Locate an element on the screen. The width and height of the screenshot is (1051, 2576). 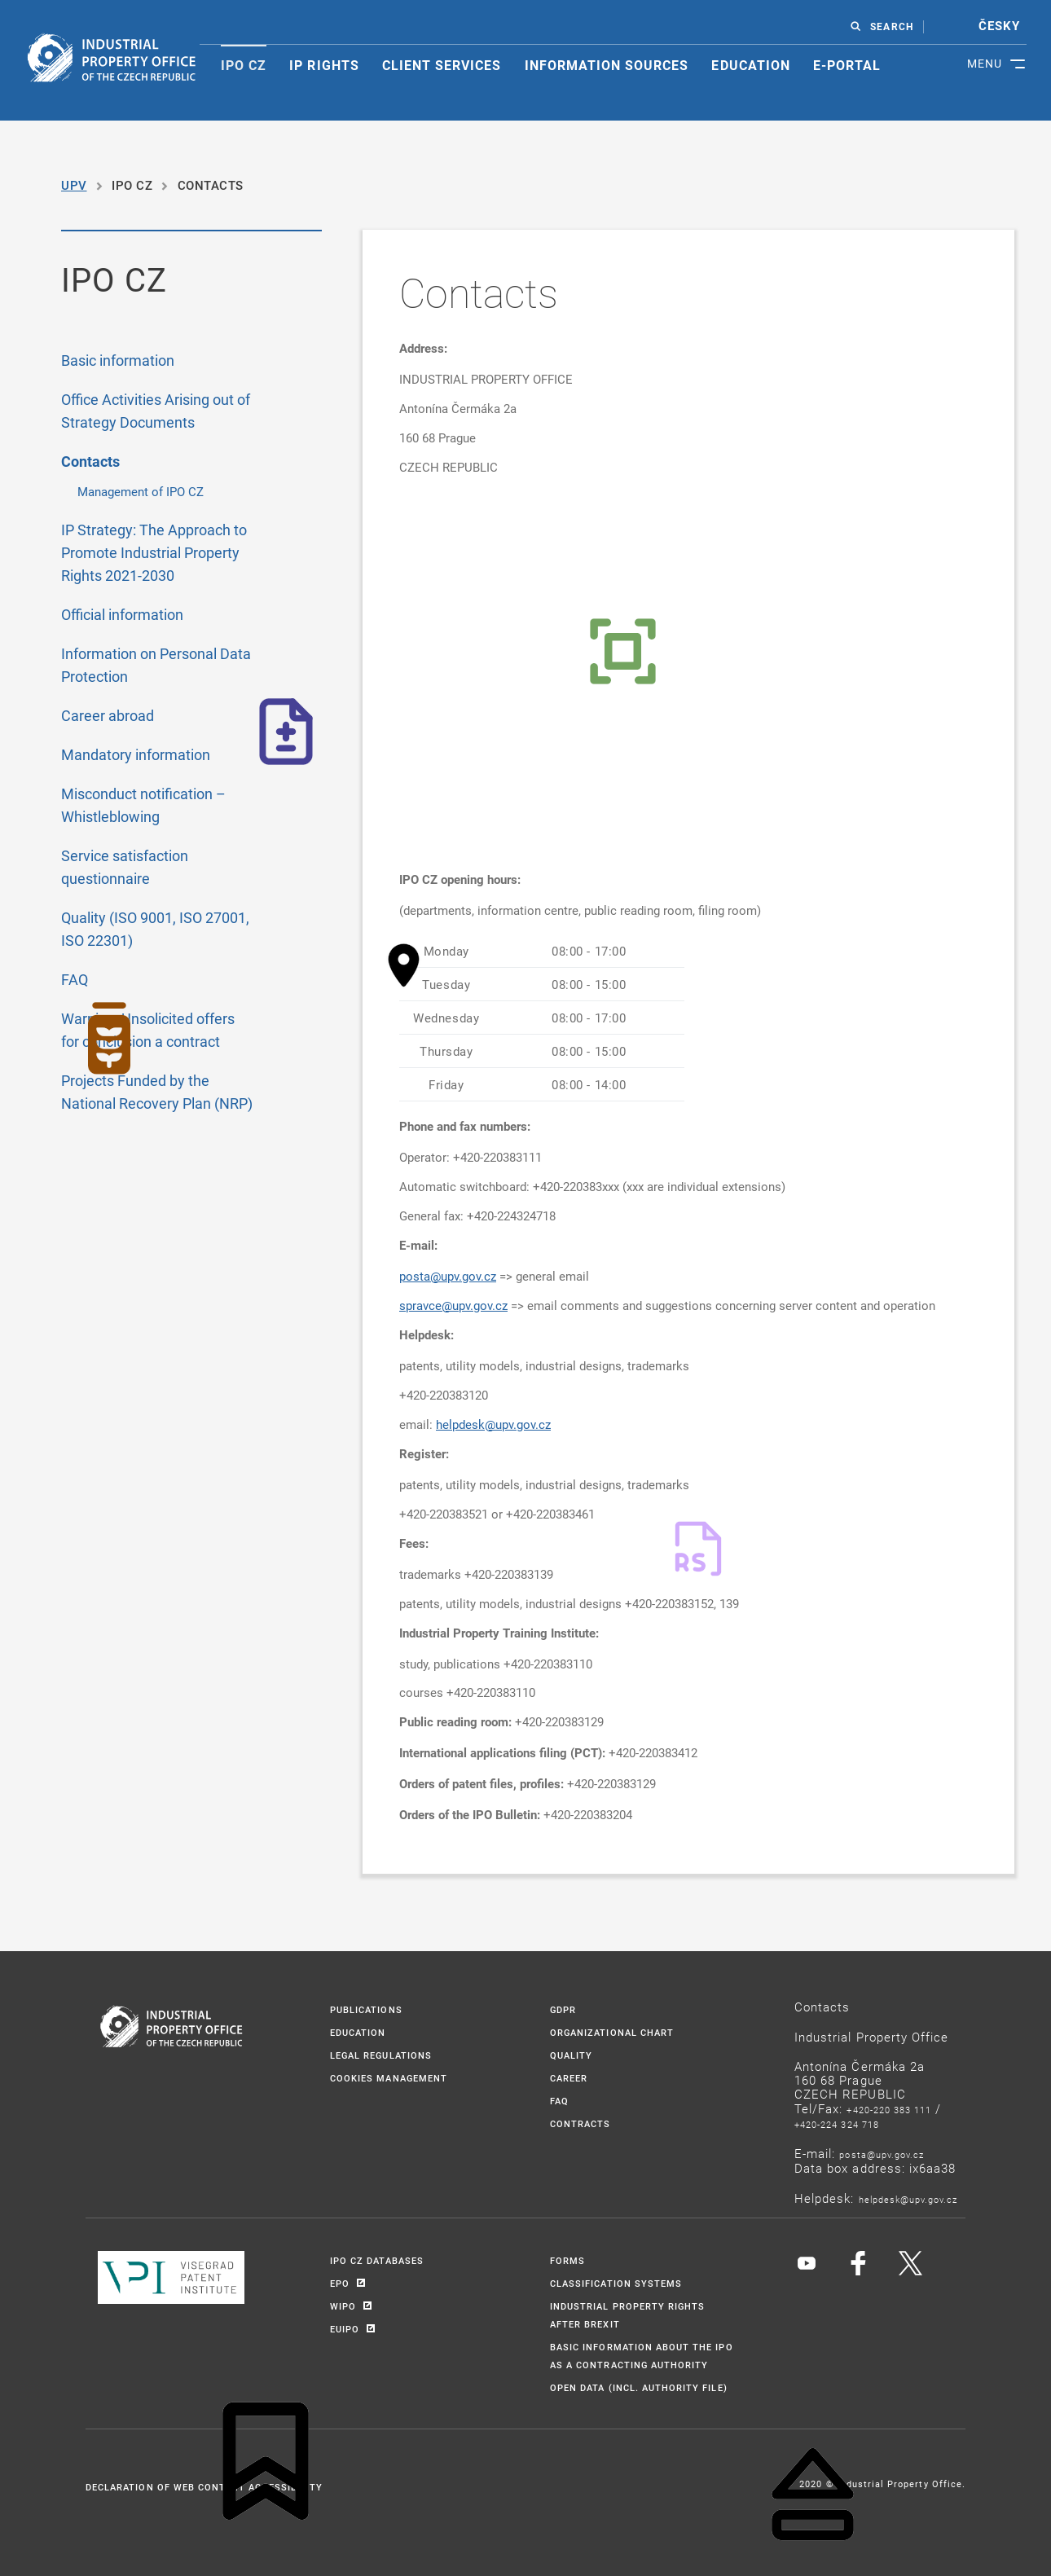
a Rust source code file is located at coordinates (698, 1549).